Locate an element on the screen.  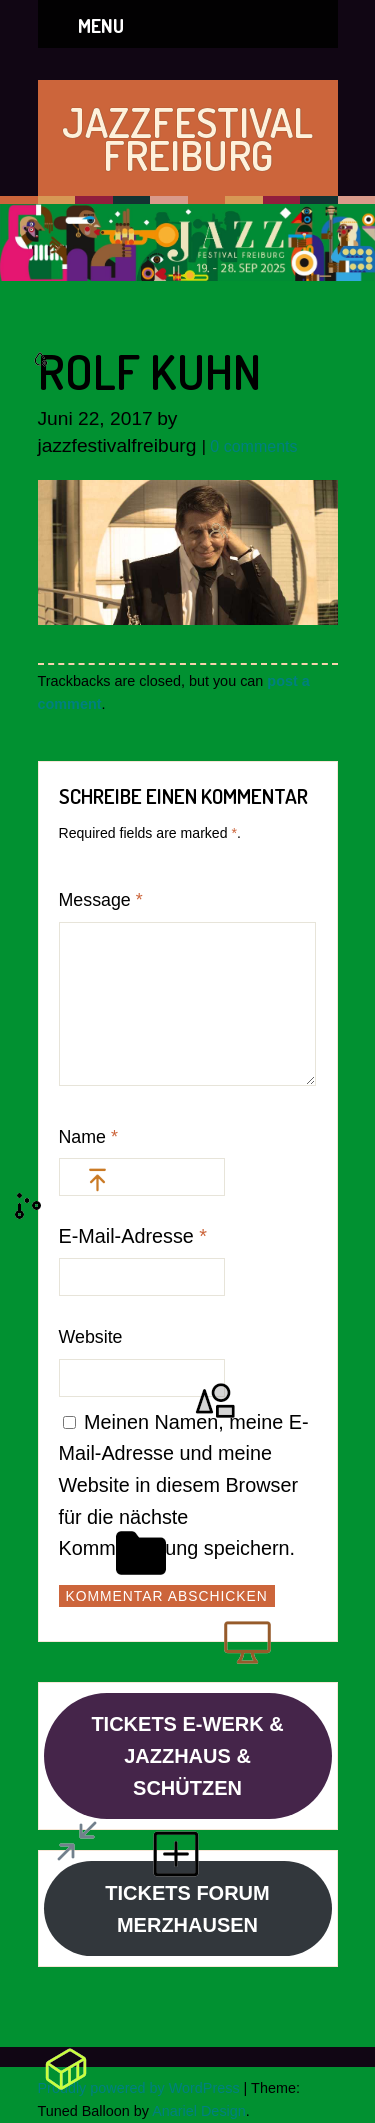
view water source location is located at coordinates (40, 359).